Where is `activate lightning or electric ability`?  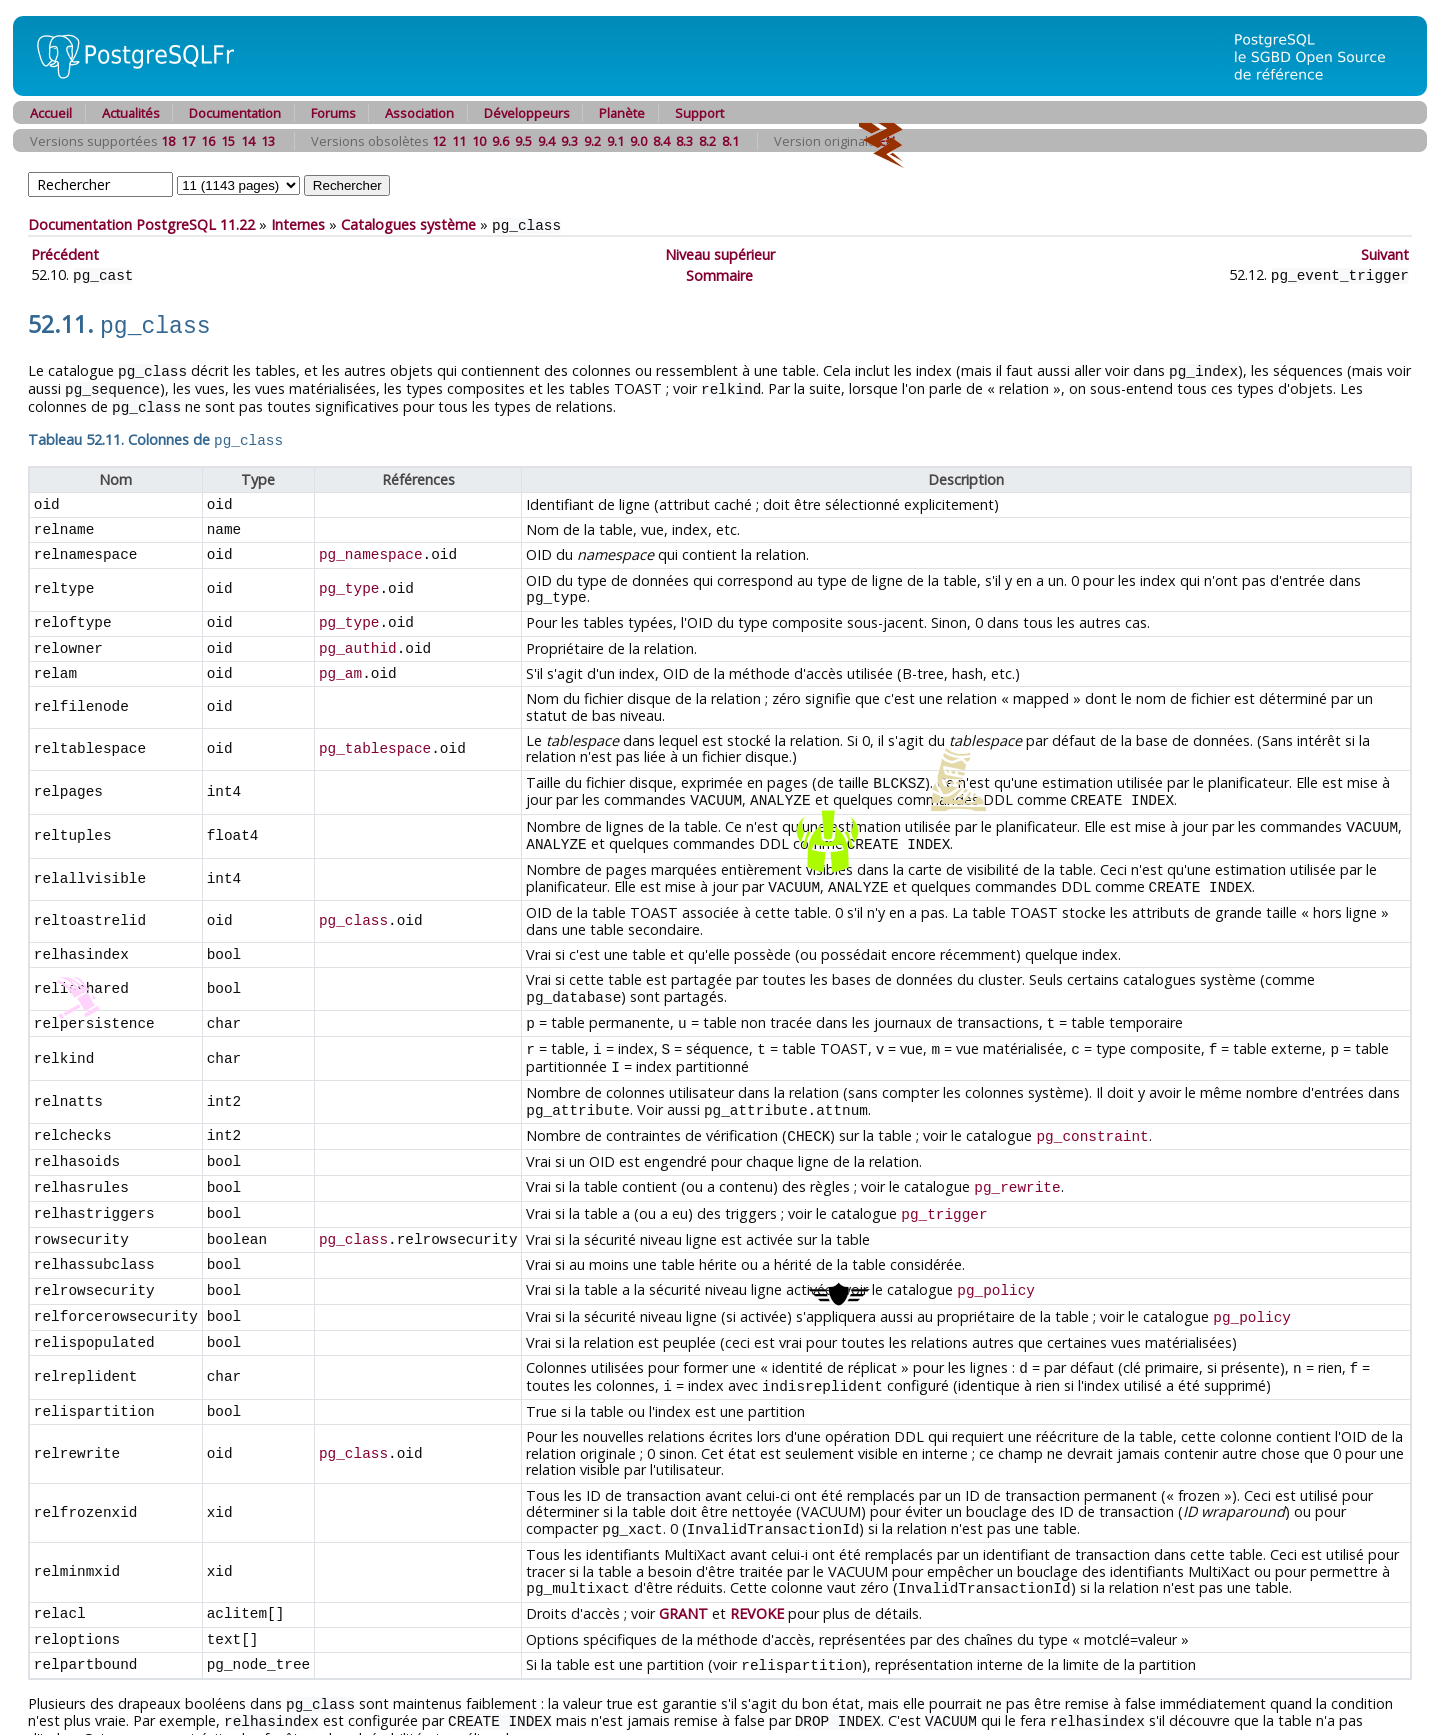 activate lightning or electric ability is located at coordinates (881, 145).